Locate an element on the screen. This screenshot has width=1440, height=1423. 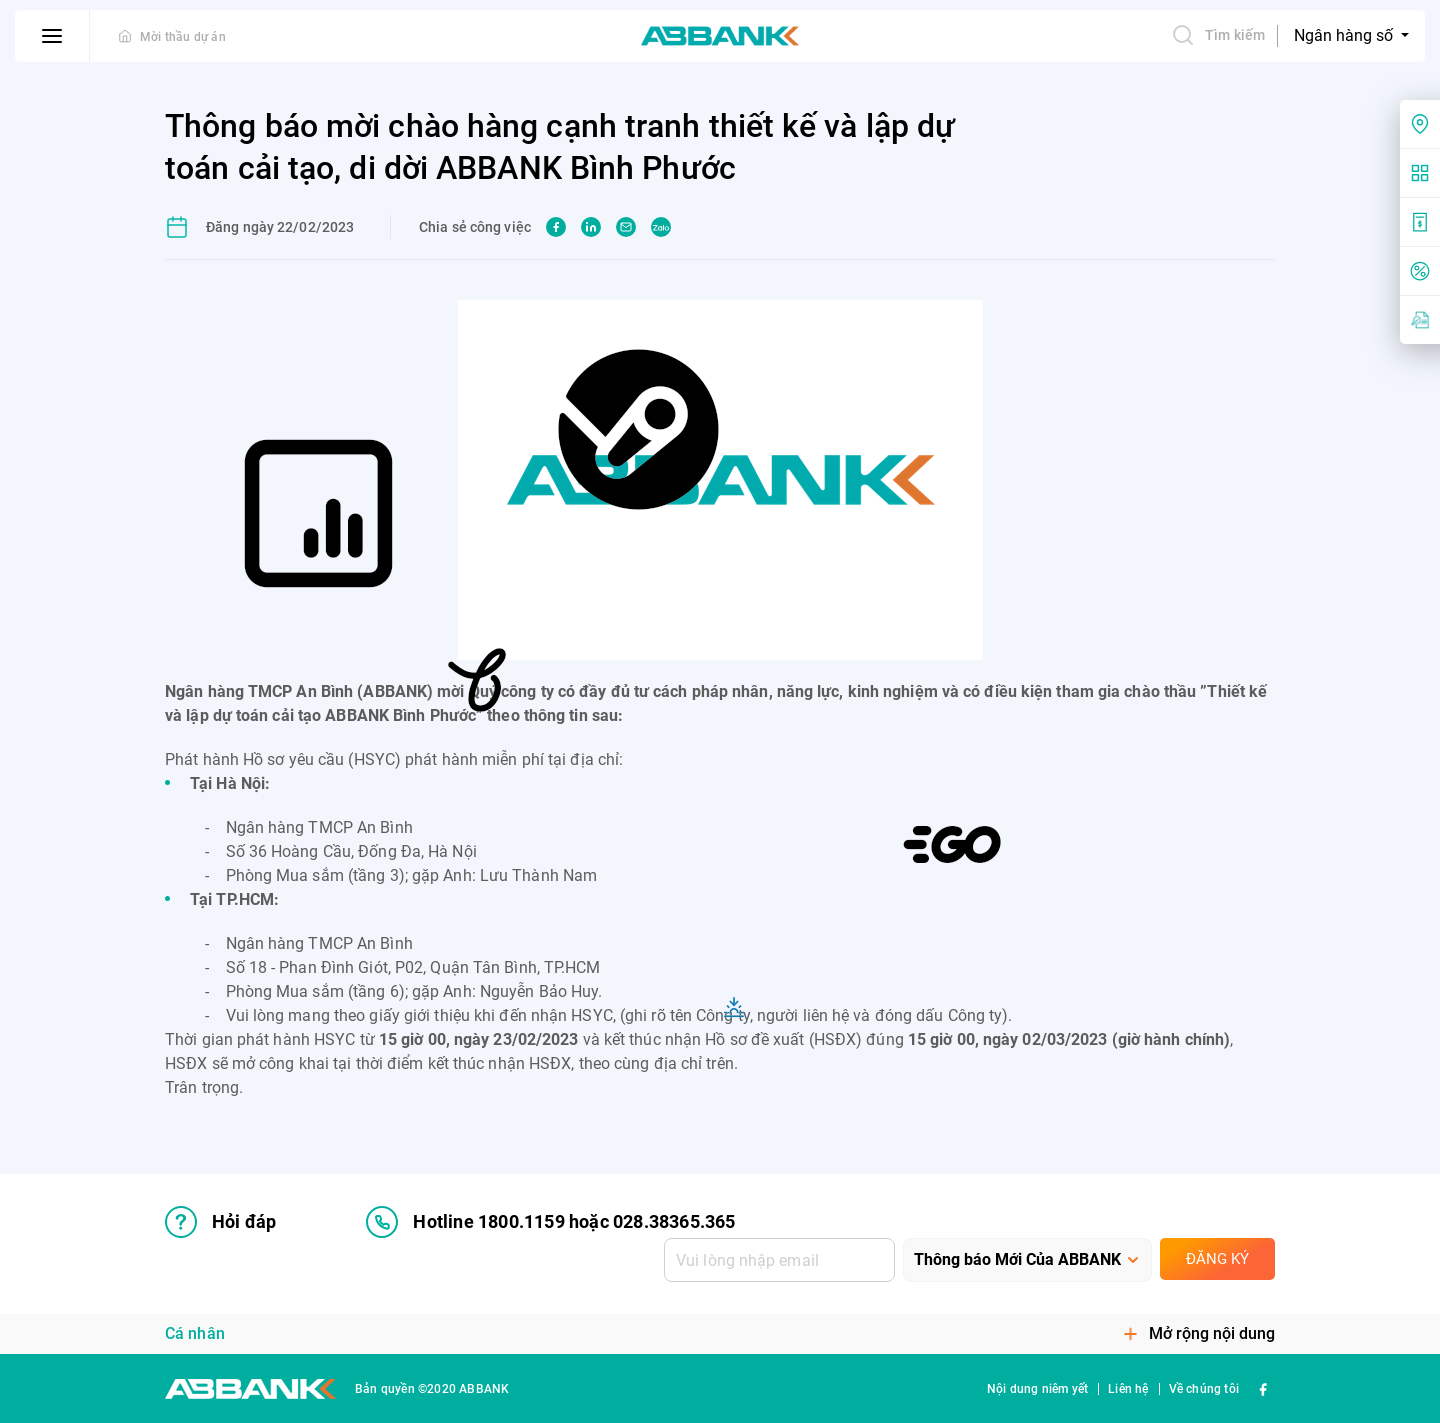
go programming language logo is located at coordinates (954, 844).